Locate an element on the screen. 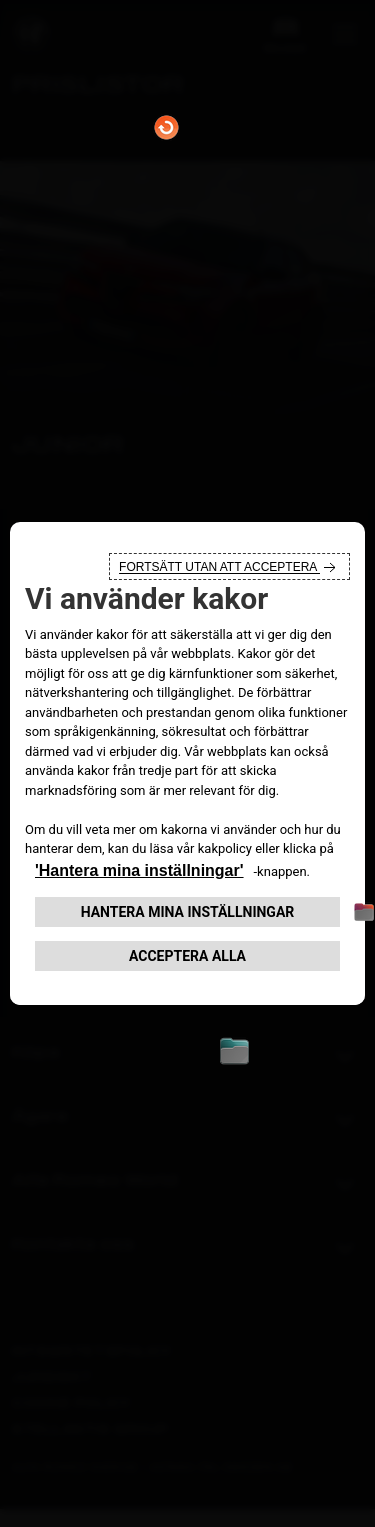  open Ubuntu Livepatch settings is located at coordinates (166, 127).